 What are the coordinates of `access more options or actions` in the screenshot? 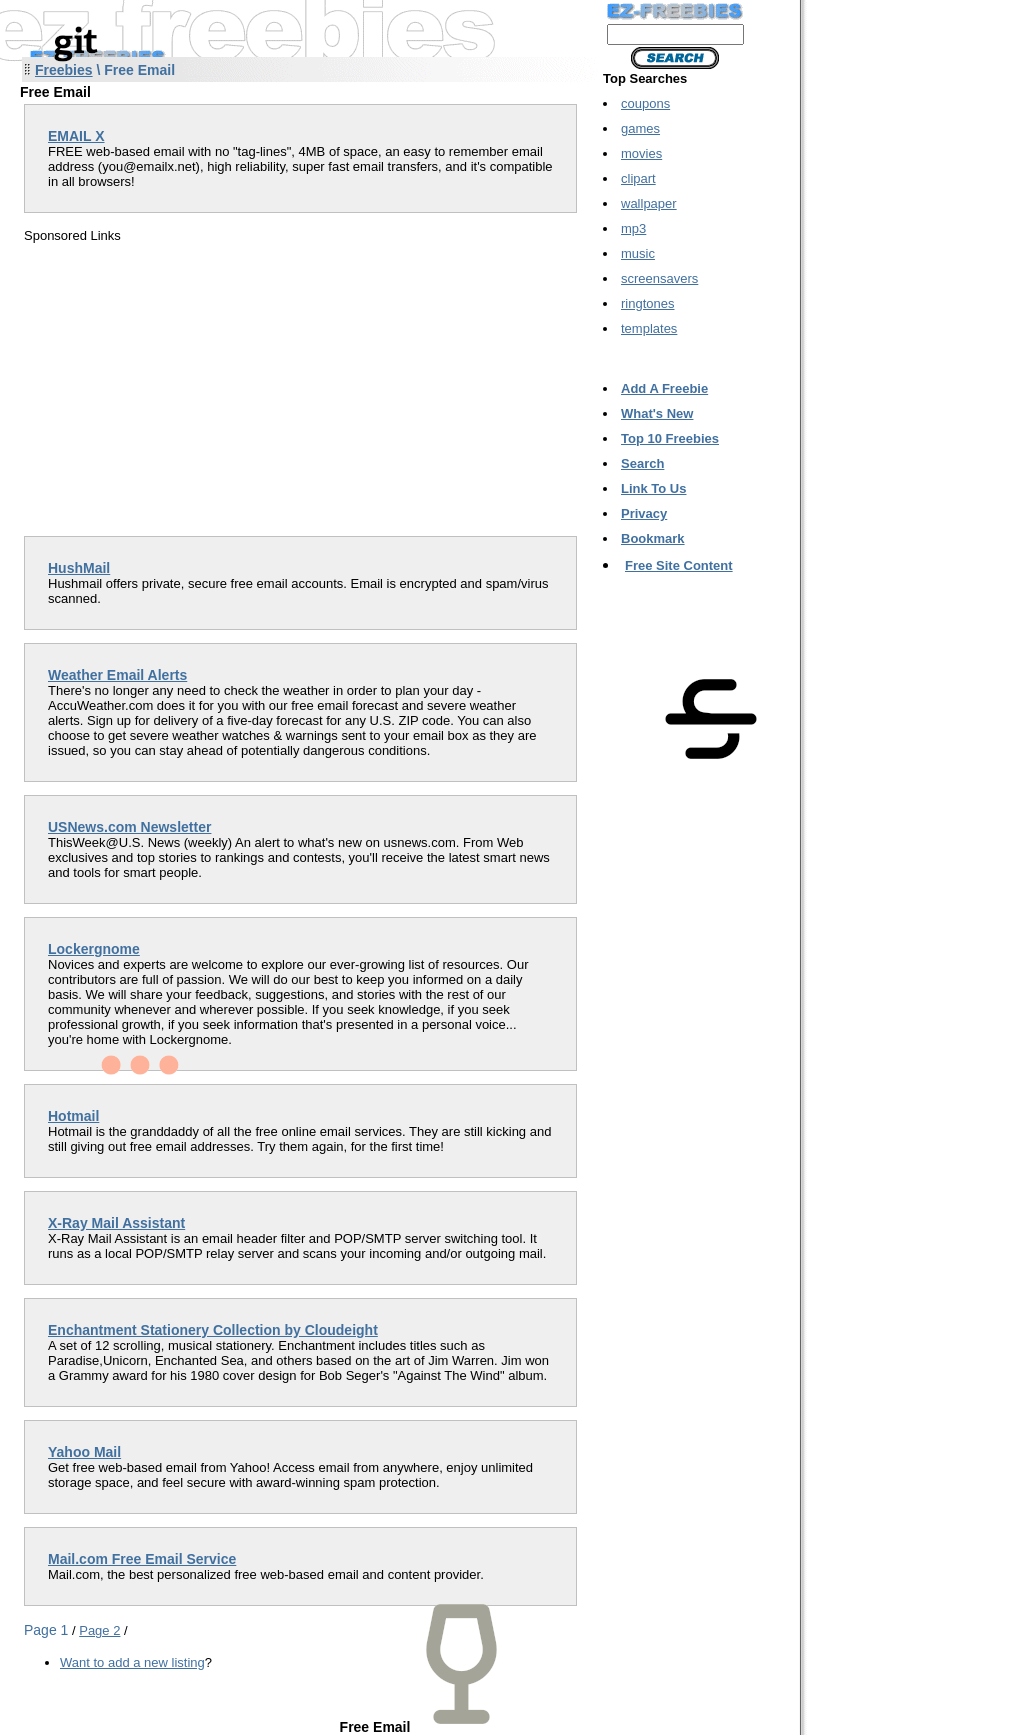 It's located at (140, 1065).